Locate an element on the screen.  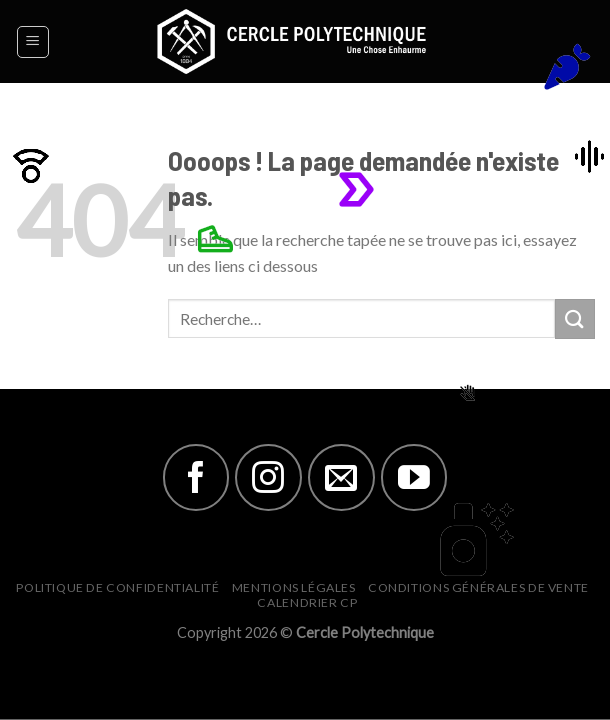
apply effects or filters to content is located at coordinates (472, 539).